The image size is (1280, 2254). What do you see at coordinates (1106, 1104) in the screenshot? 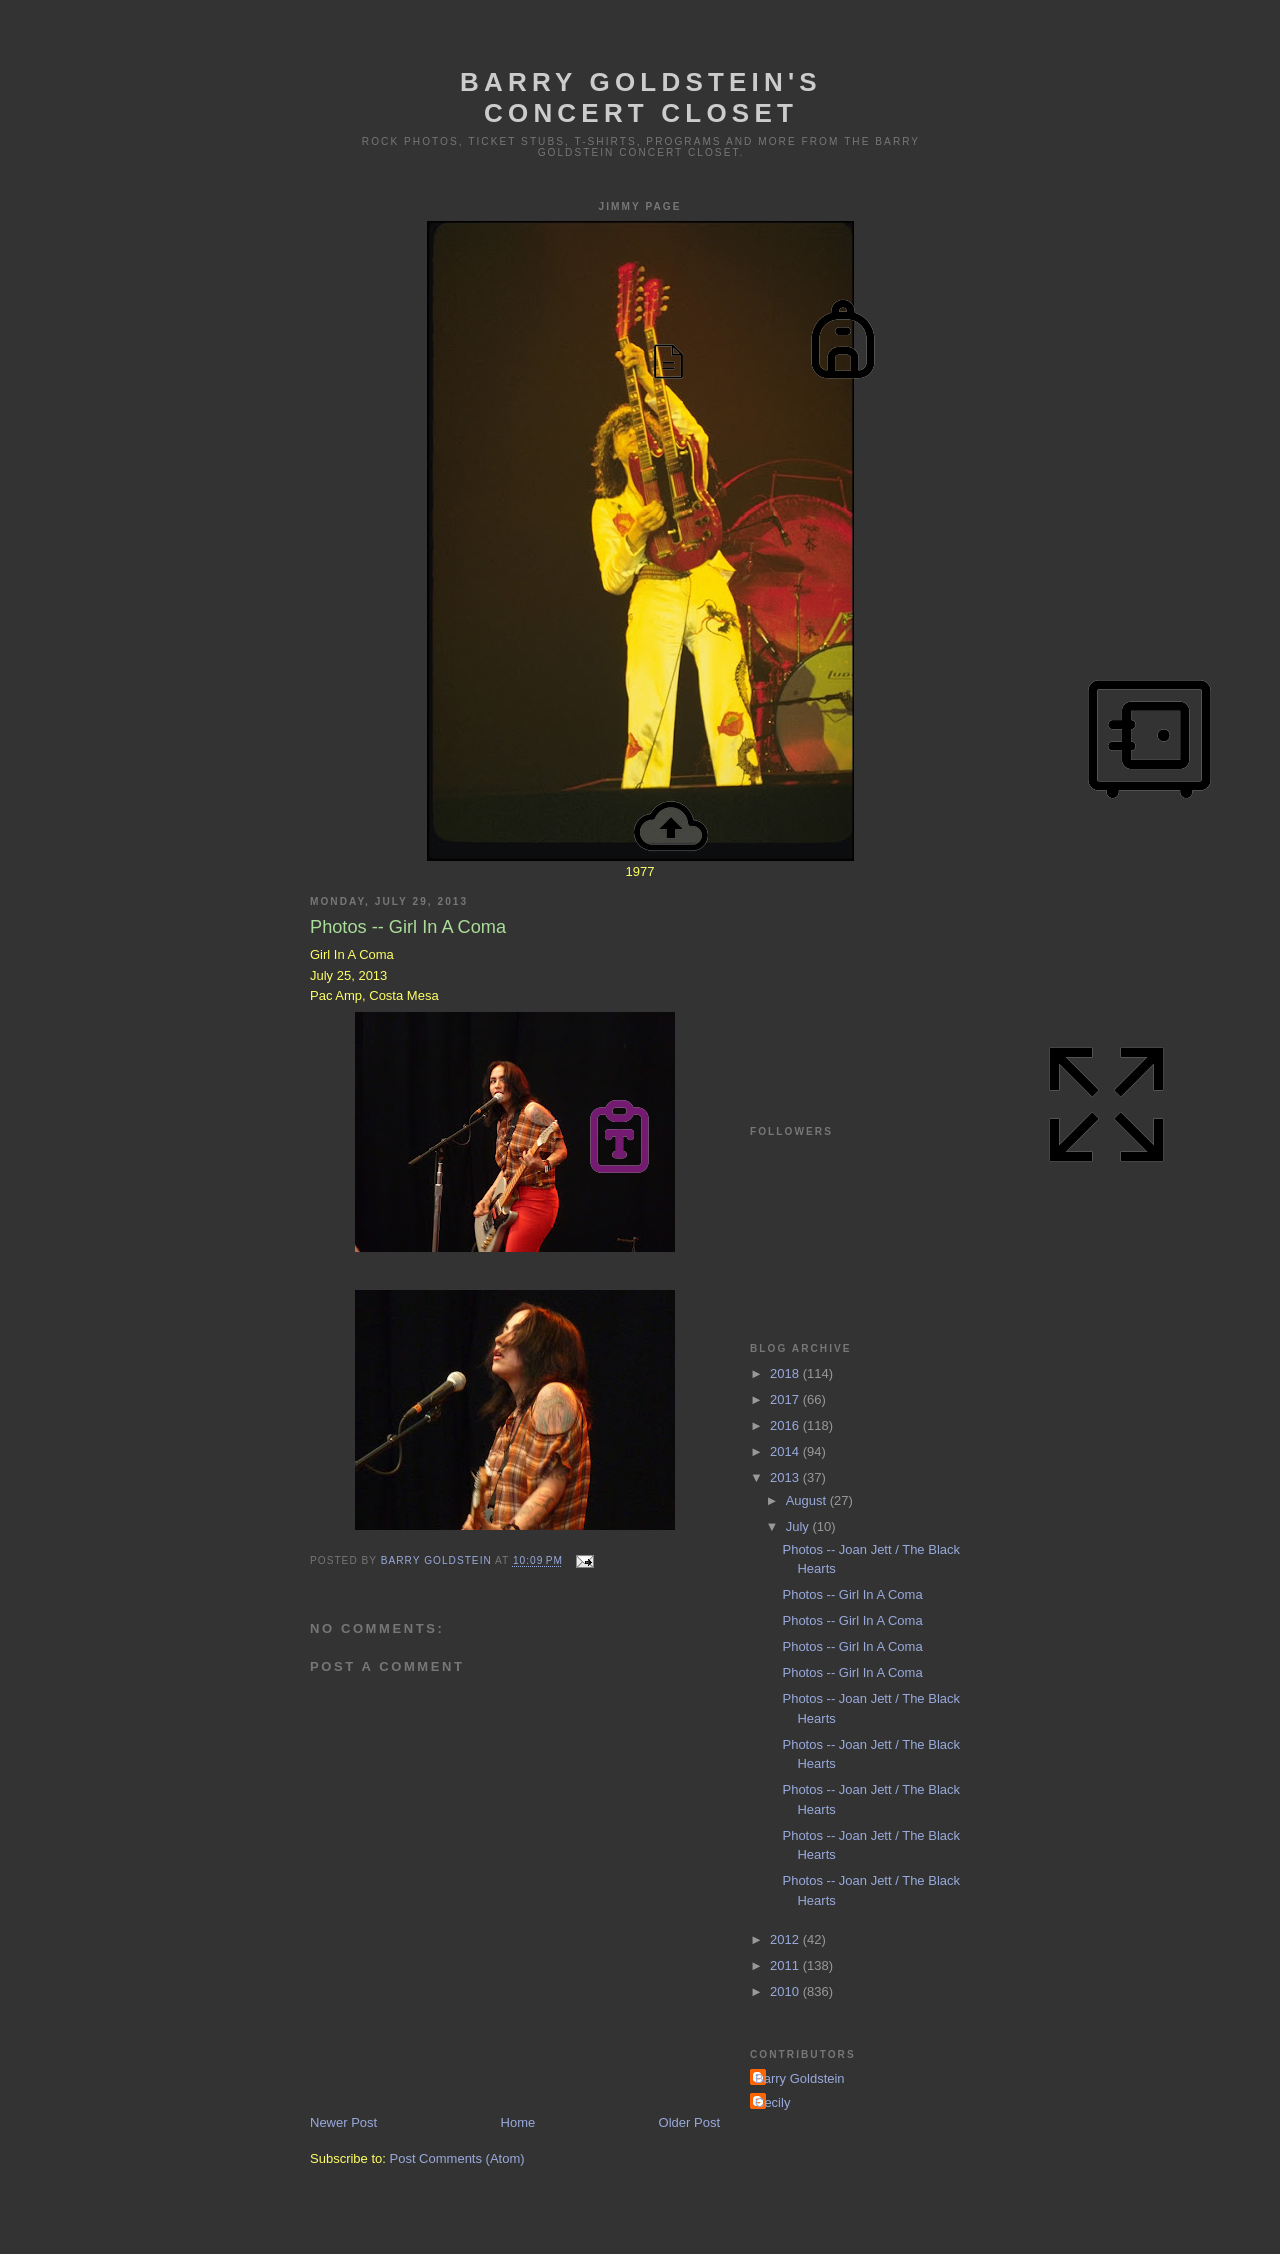
I see `expand to fullscreen mode` at bounding box center [1106, 1104].